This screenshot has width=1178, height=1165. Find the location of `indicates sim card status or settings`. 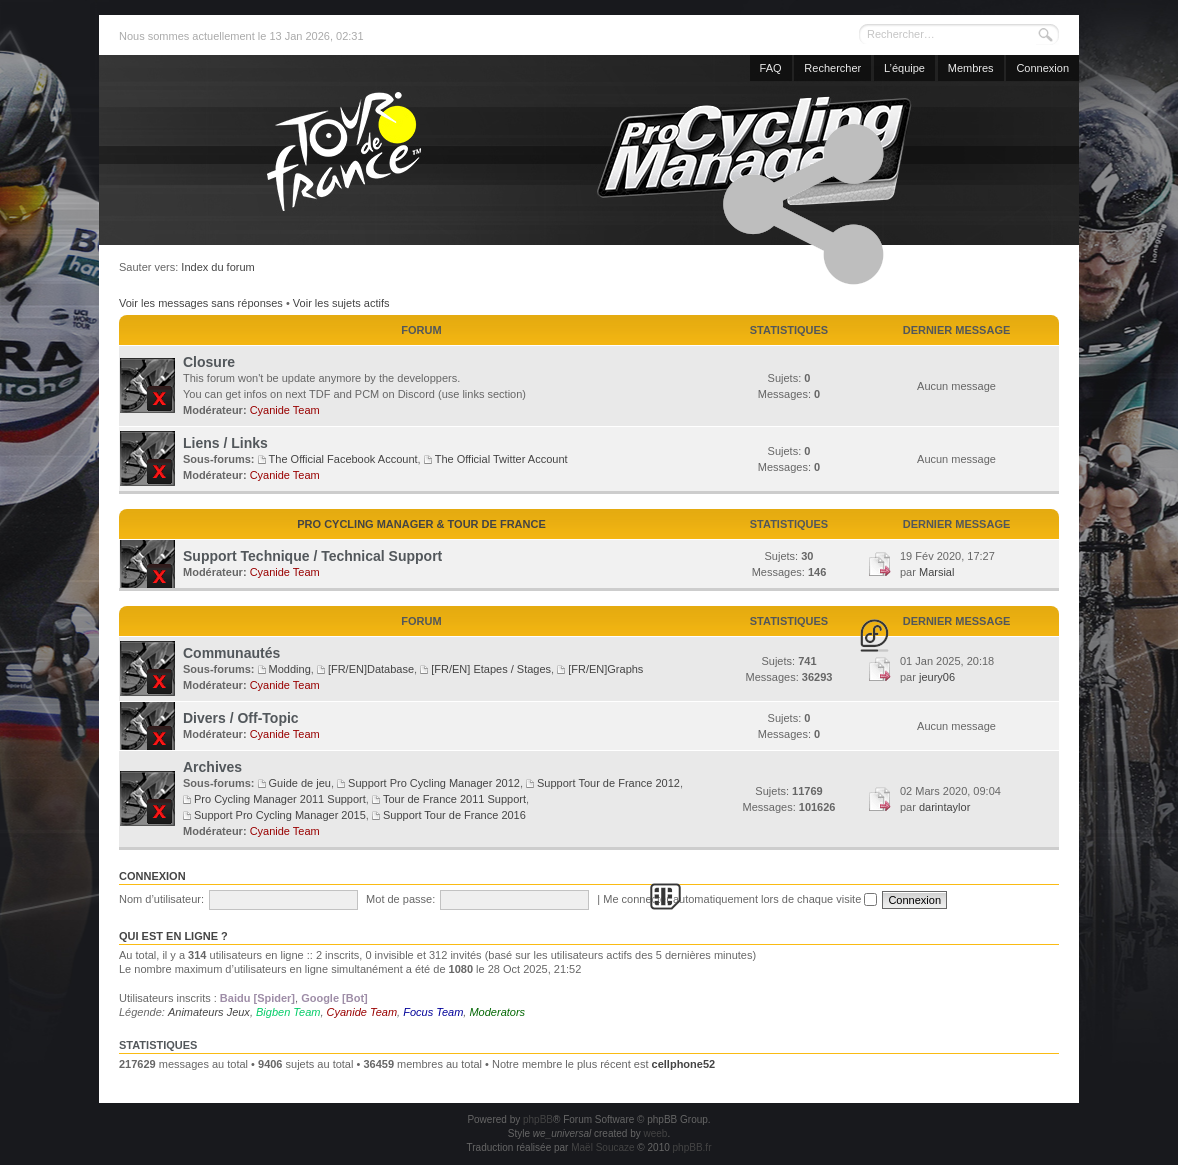

indicates sim card status or settings is located at coordinates (665, 896).